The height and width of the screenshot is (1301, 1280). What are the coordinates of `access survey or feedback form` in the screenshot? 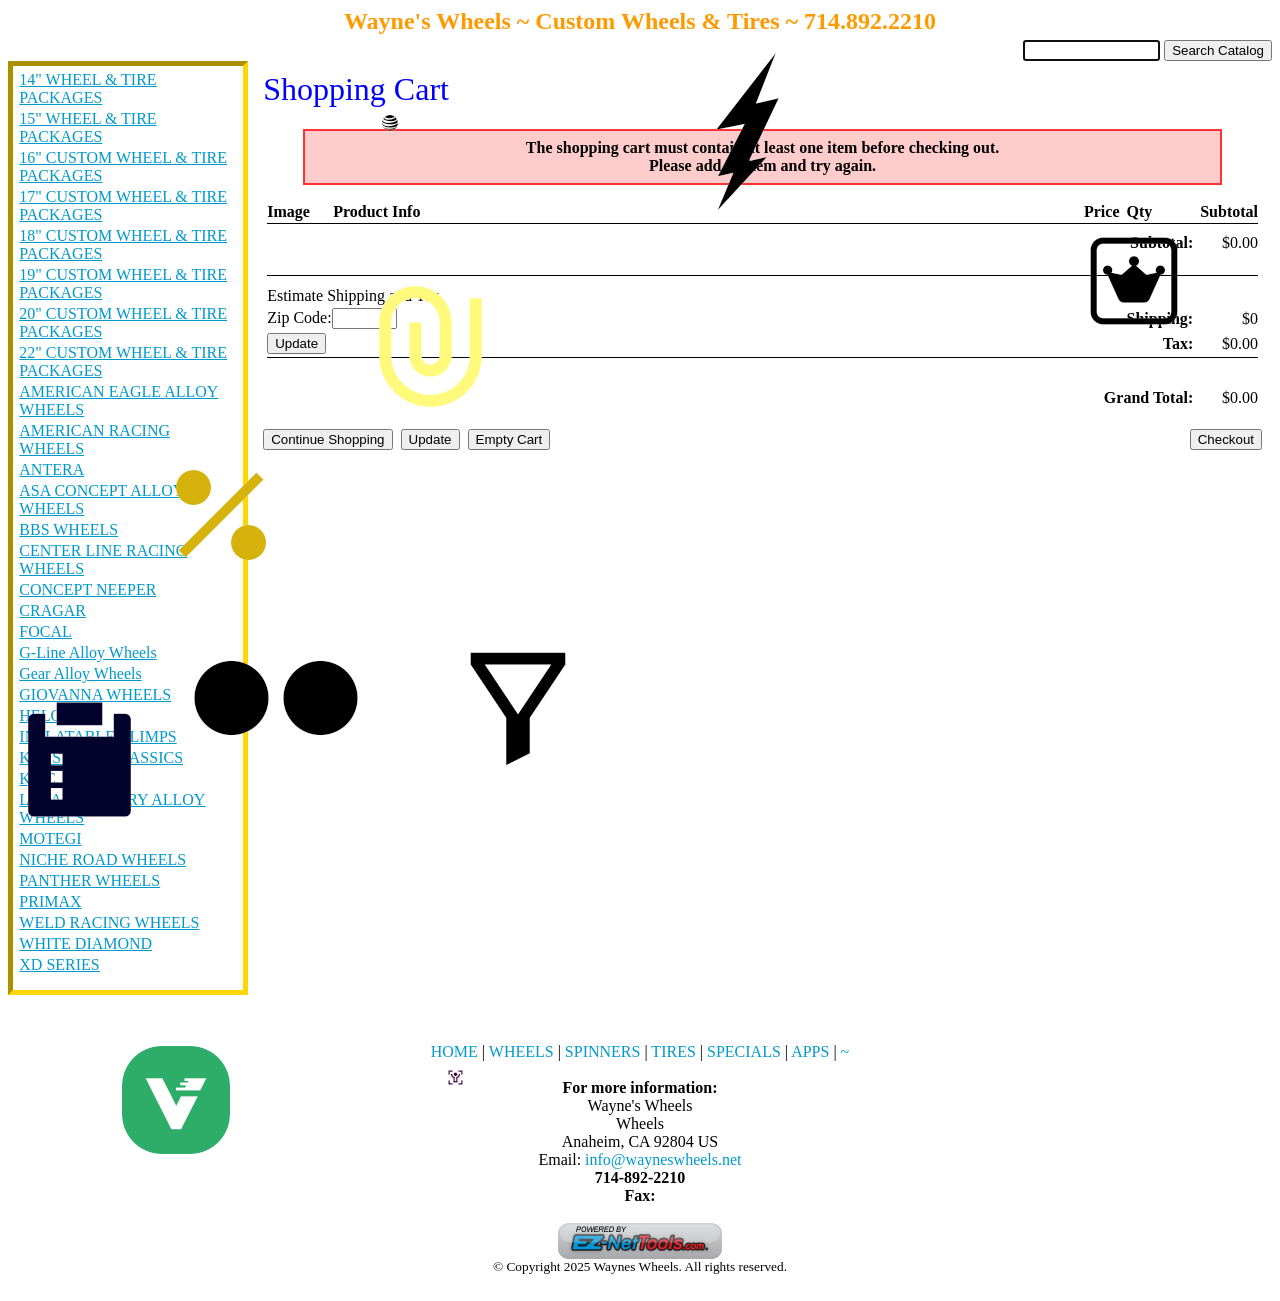 It's located at (79, 759).